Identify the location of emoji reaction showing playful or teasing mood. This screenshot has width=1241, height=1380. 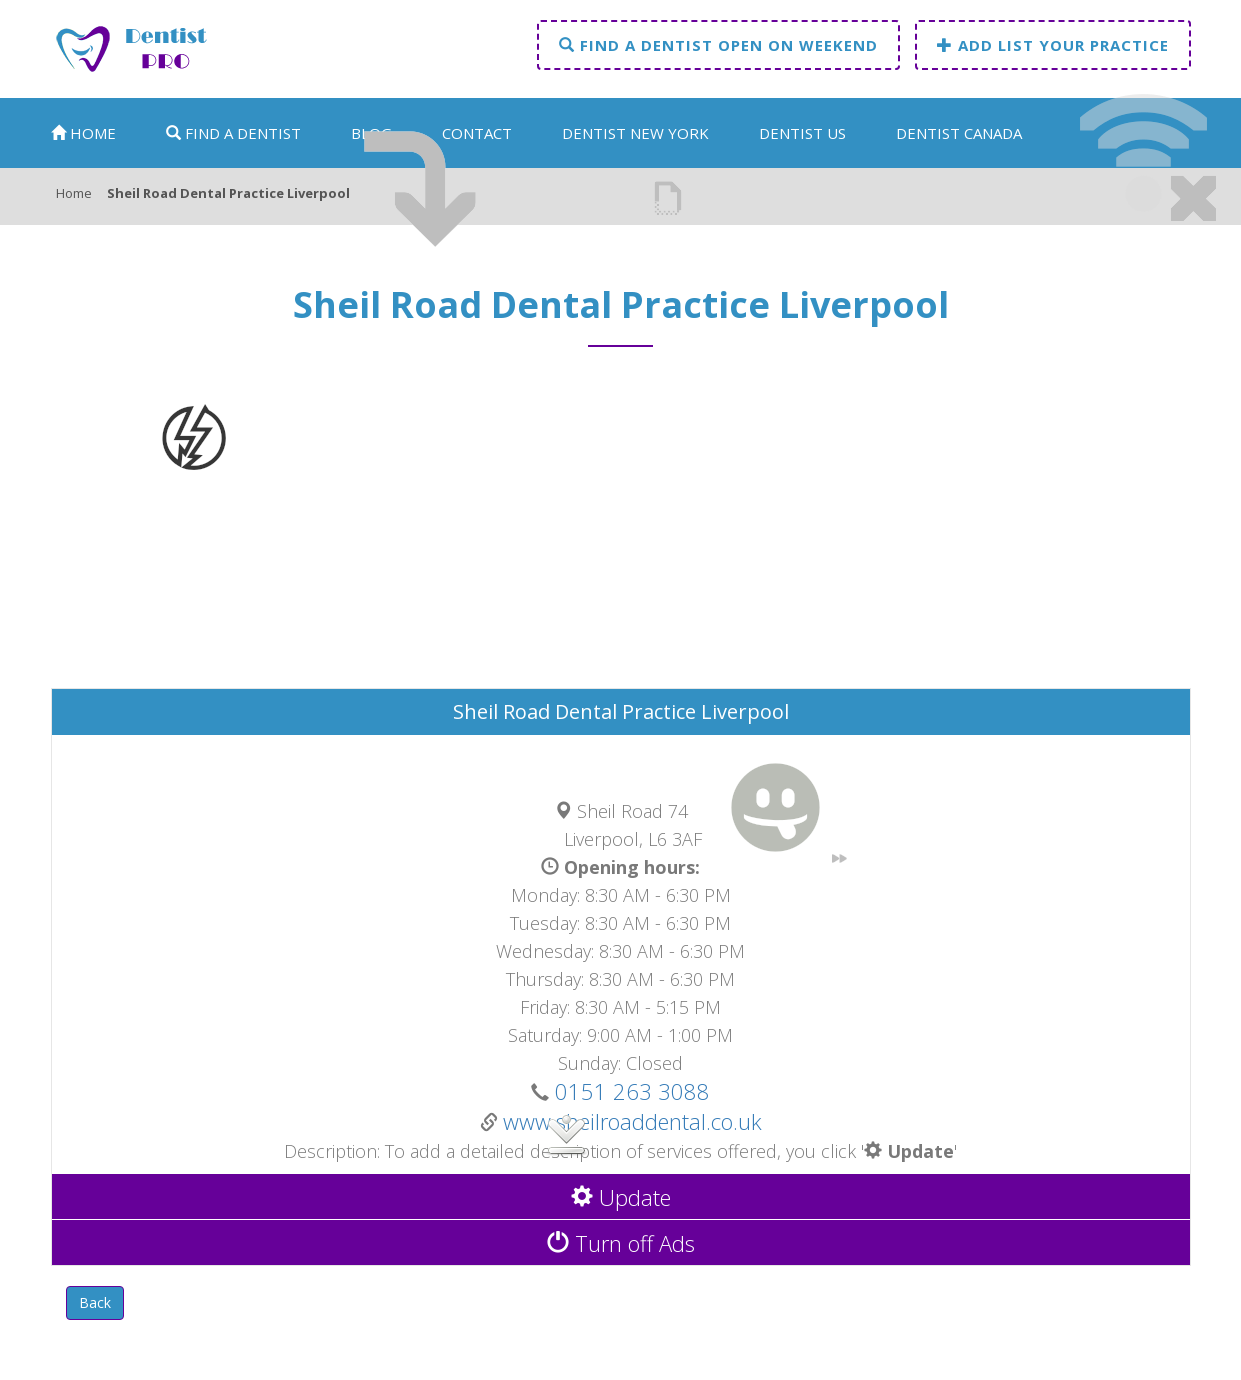
(775, 807).